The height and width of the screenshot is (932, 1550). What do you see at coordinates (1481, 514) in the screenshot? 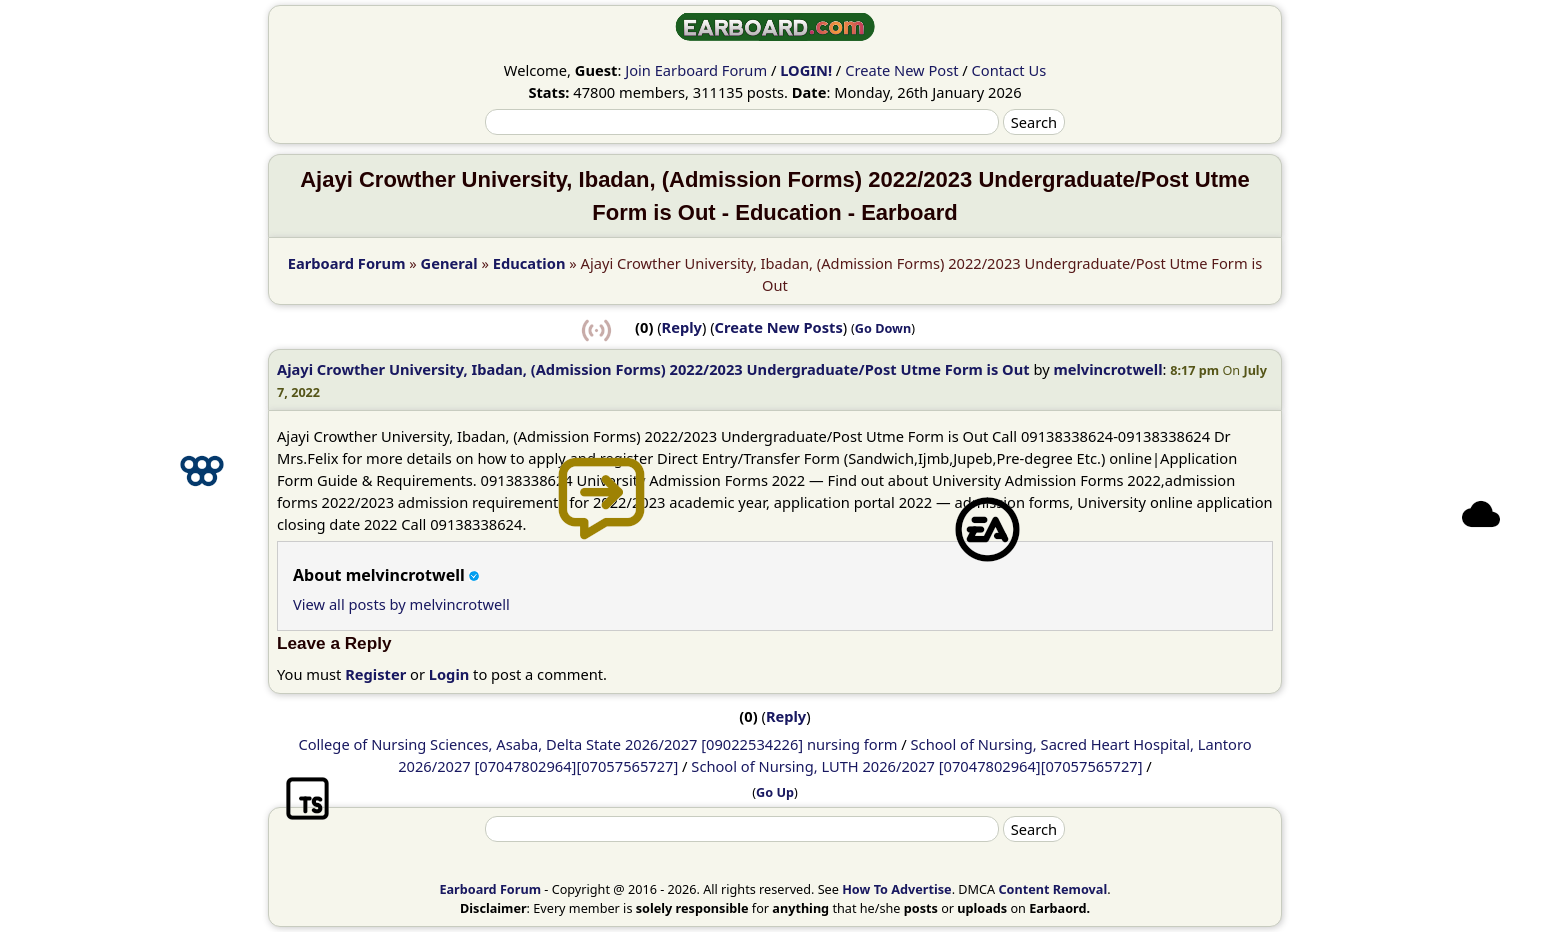
I see `cloud storage or syncing status` at bounding box center [1481, 514].